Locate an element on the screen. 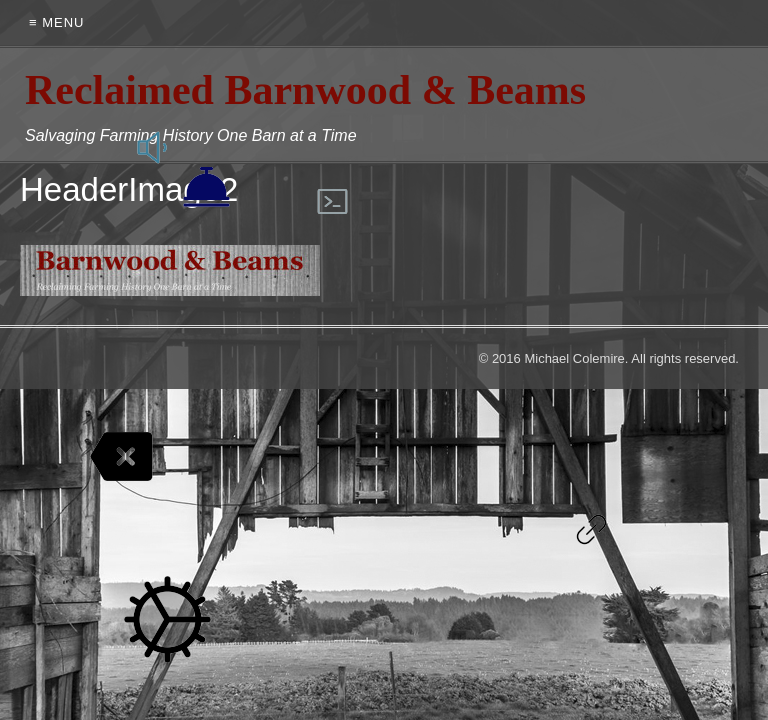  copy or share a link is located at coordinates (591, 529).